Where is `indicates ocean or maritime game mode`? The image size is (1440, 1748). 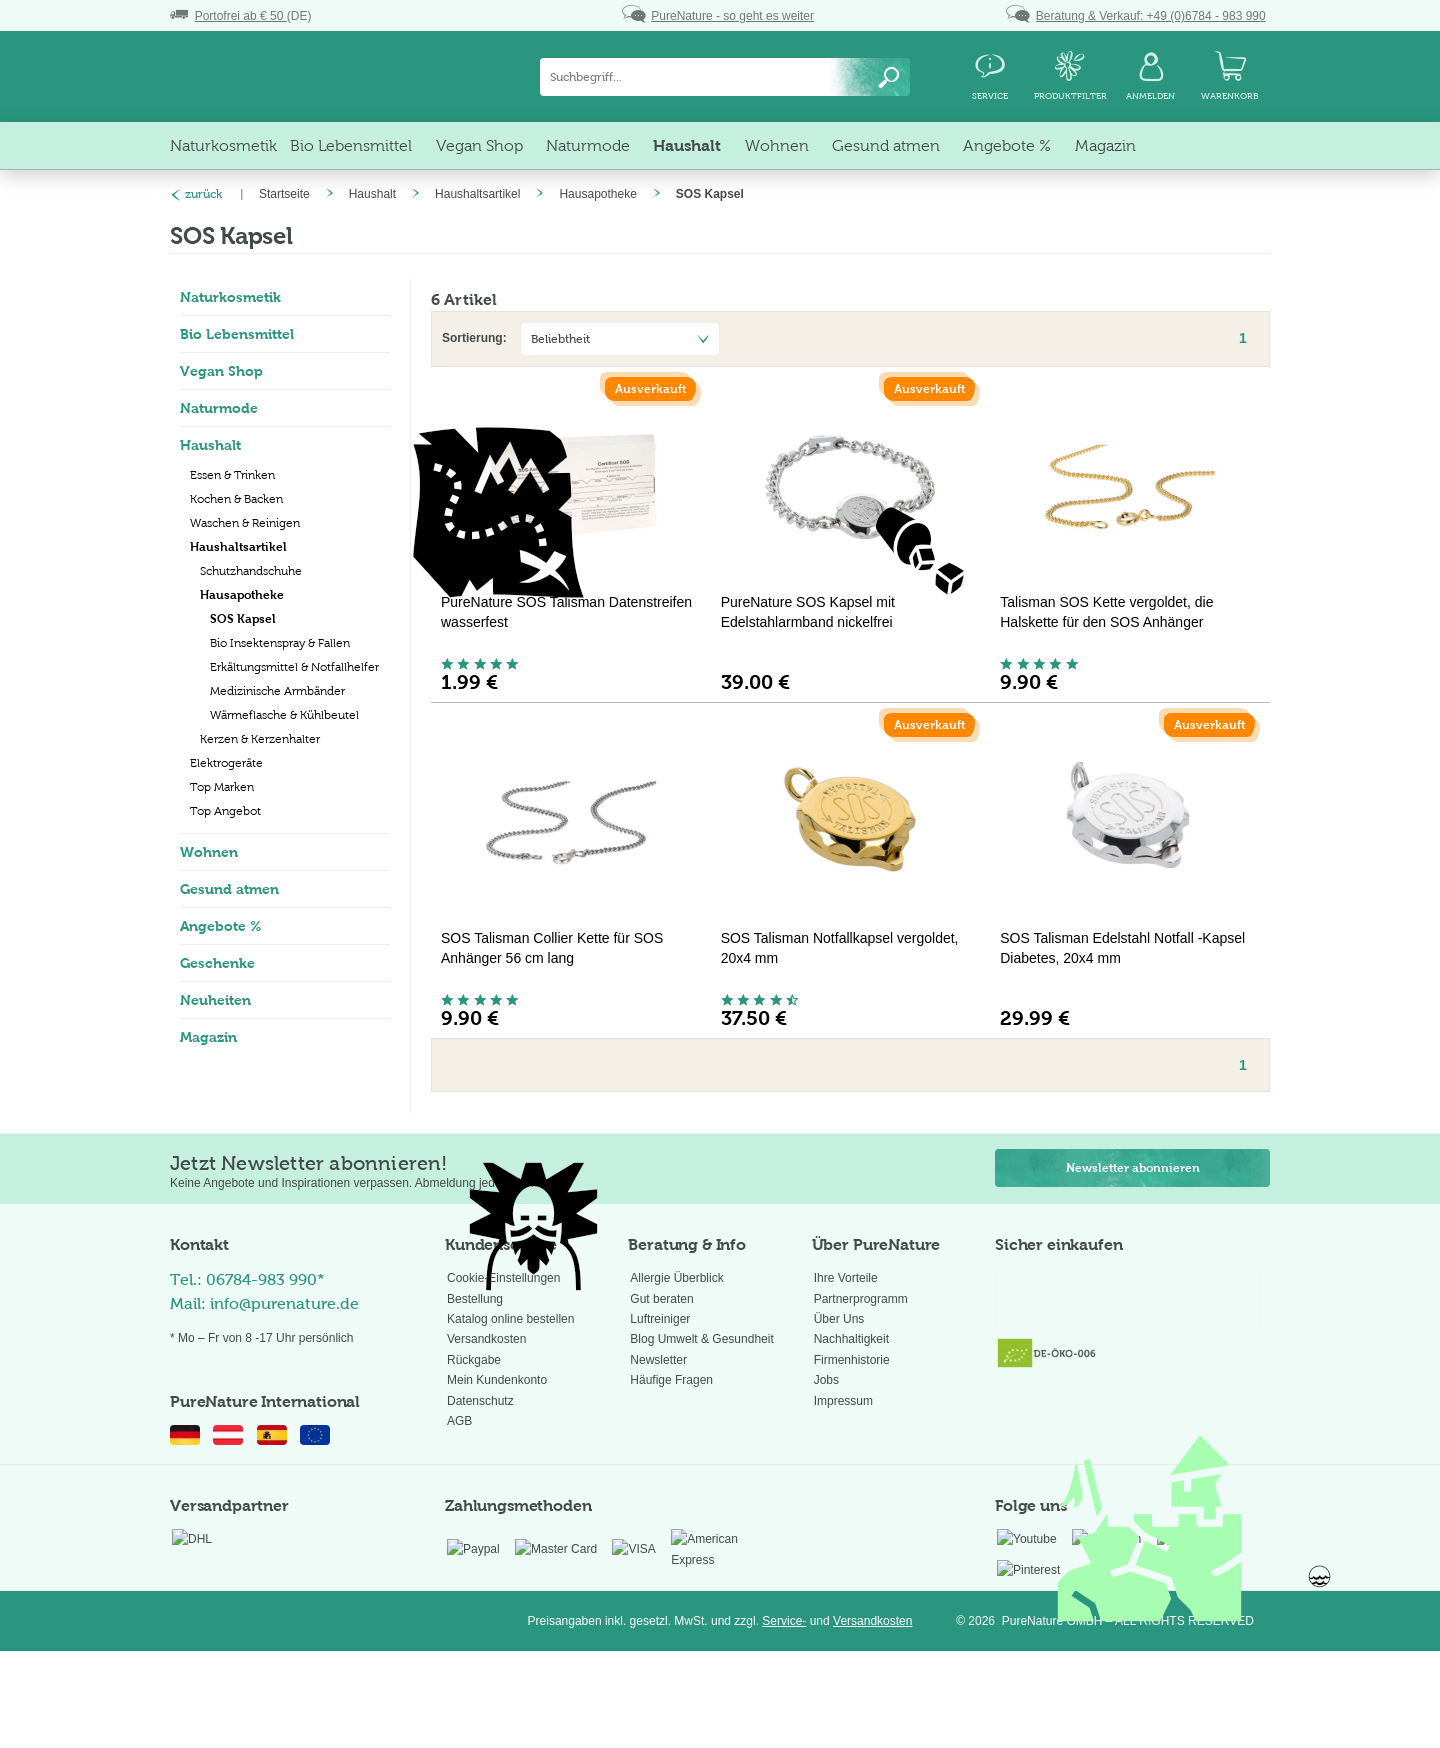
indicates ocean or maritime game mode is located at coordinates (1319, 1576).